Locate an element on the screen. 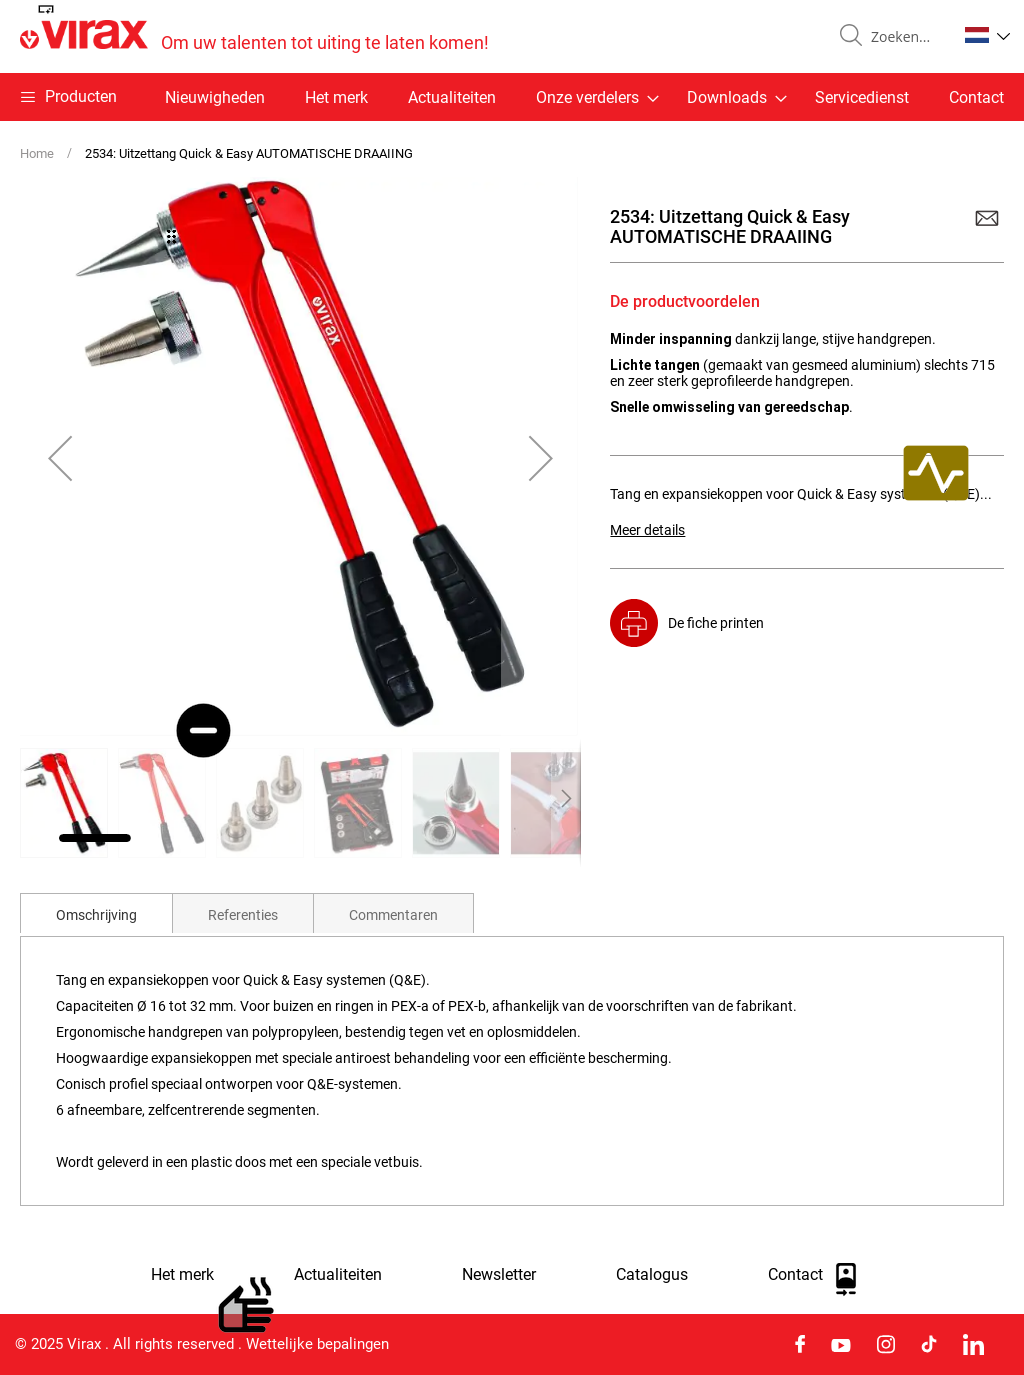  switch to front-facing camera is located at coordinates (846, 1280).